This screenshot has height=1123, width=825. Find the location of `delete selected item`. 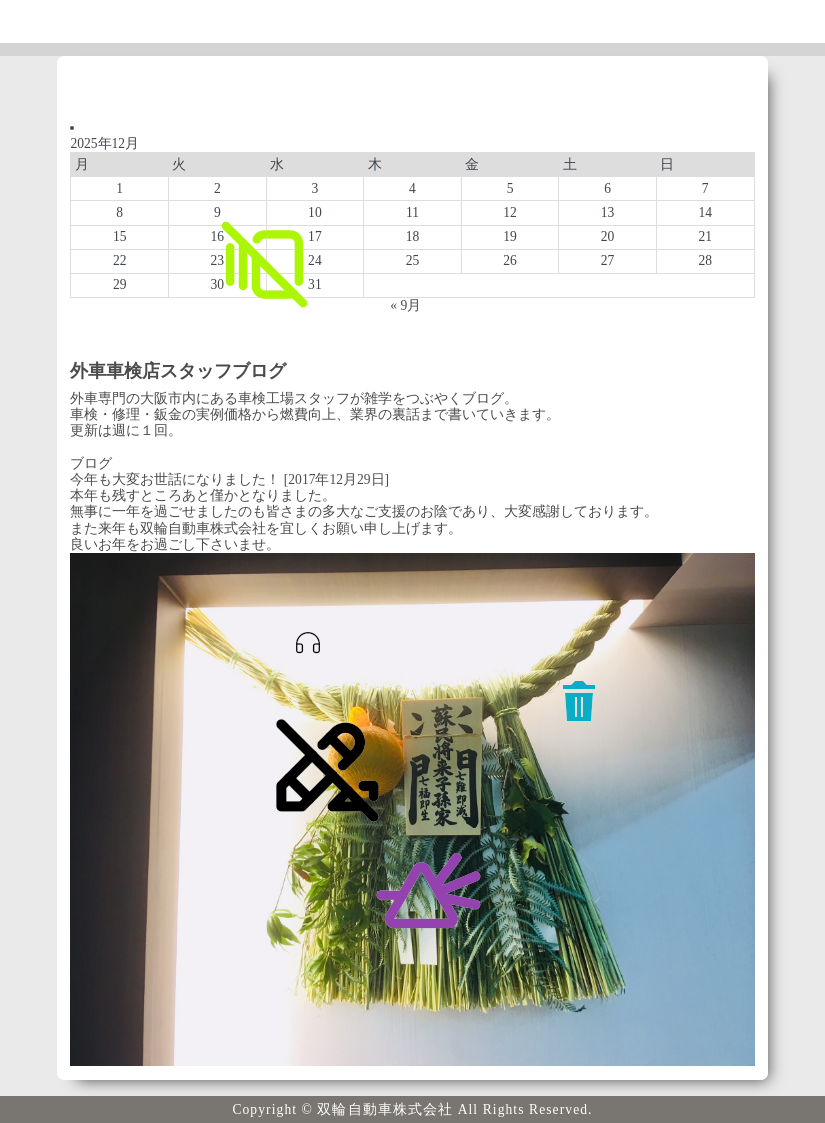

delete selected item is located at coordinates (579, 701).